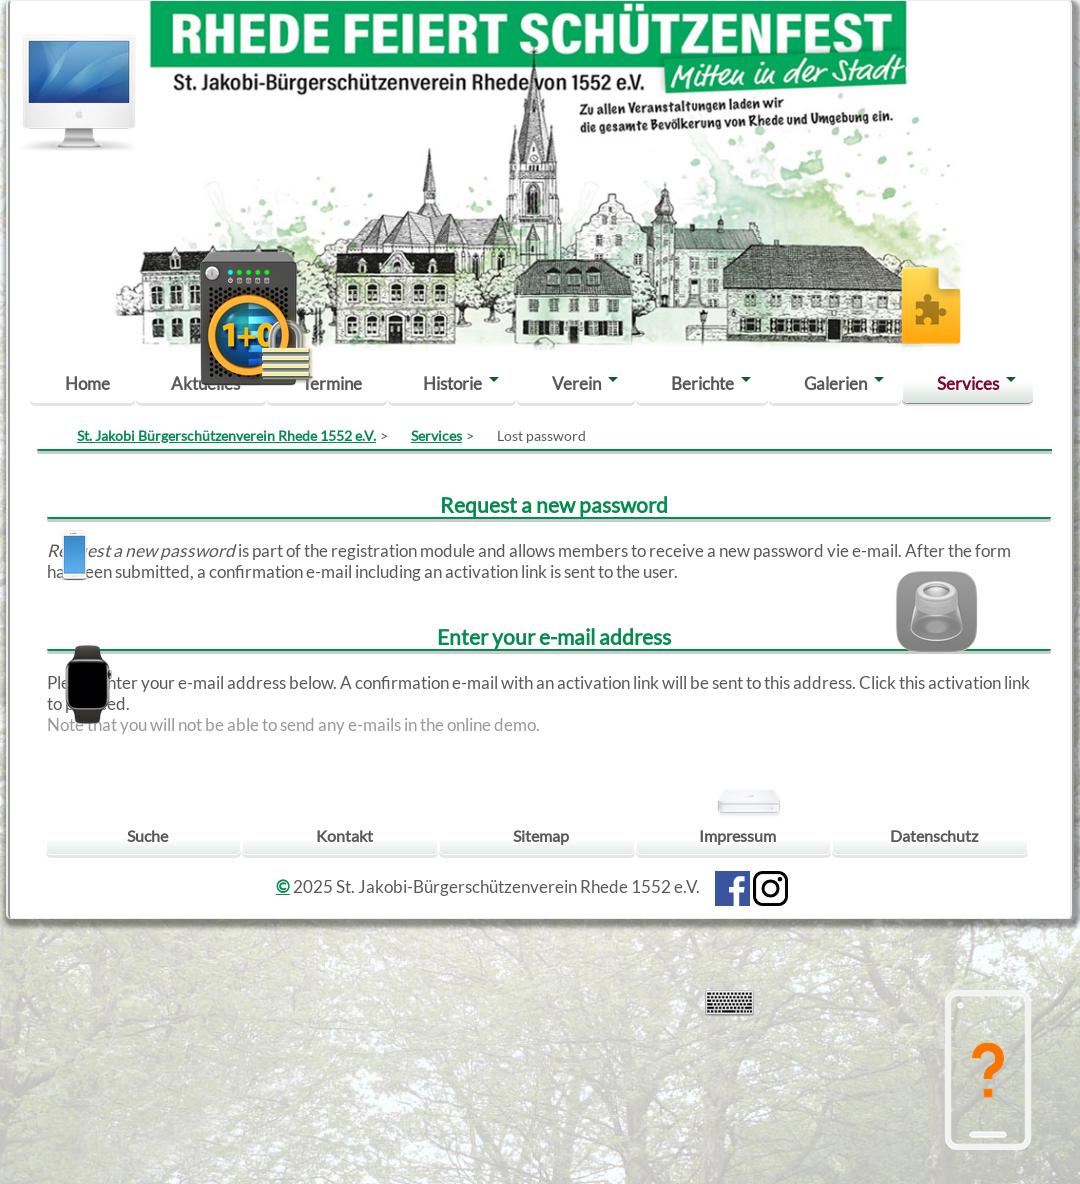  Describe the element at coordinates (931, 307) in the screenshot. I see `a plugin-generated file type` at that location.